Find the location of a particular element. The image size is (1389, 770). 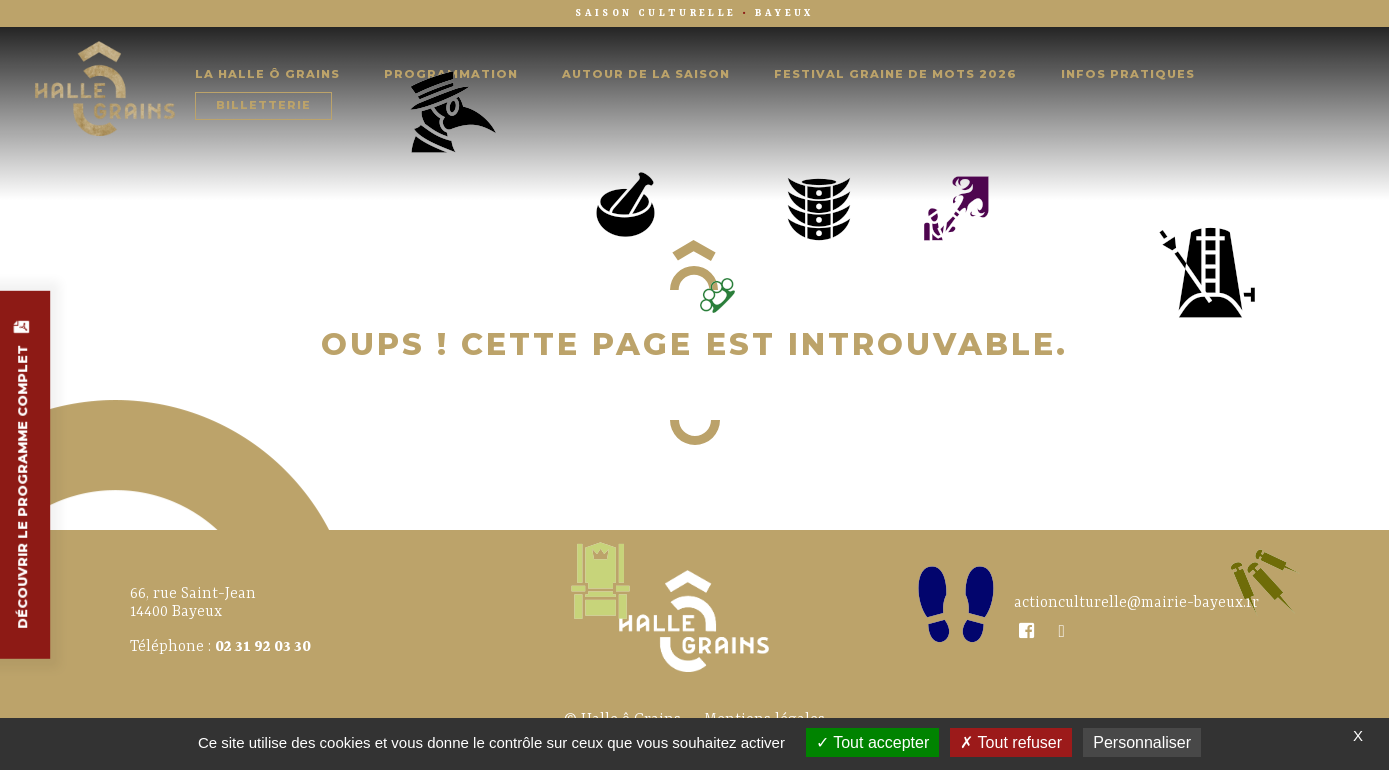

server or database storage indicator is located at coordinates (819, 209).